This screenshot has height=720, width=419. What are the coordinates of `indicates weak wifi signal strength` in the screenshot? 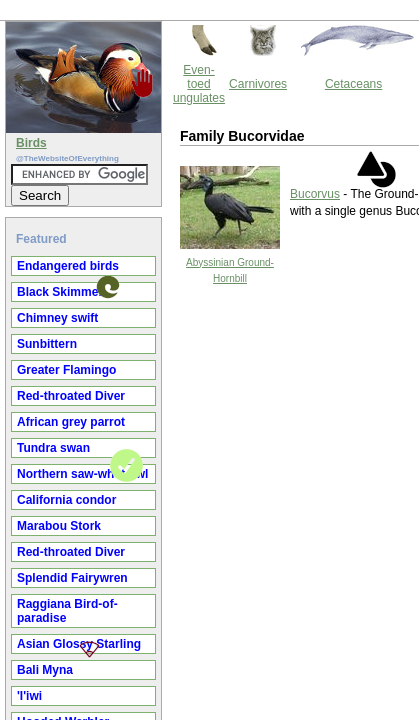 It's located at (89, 649).